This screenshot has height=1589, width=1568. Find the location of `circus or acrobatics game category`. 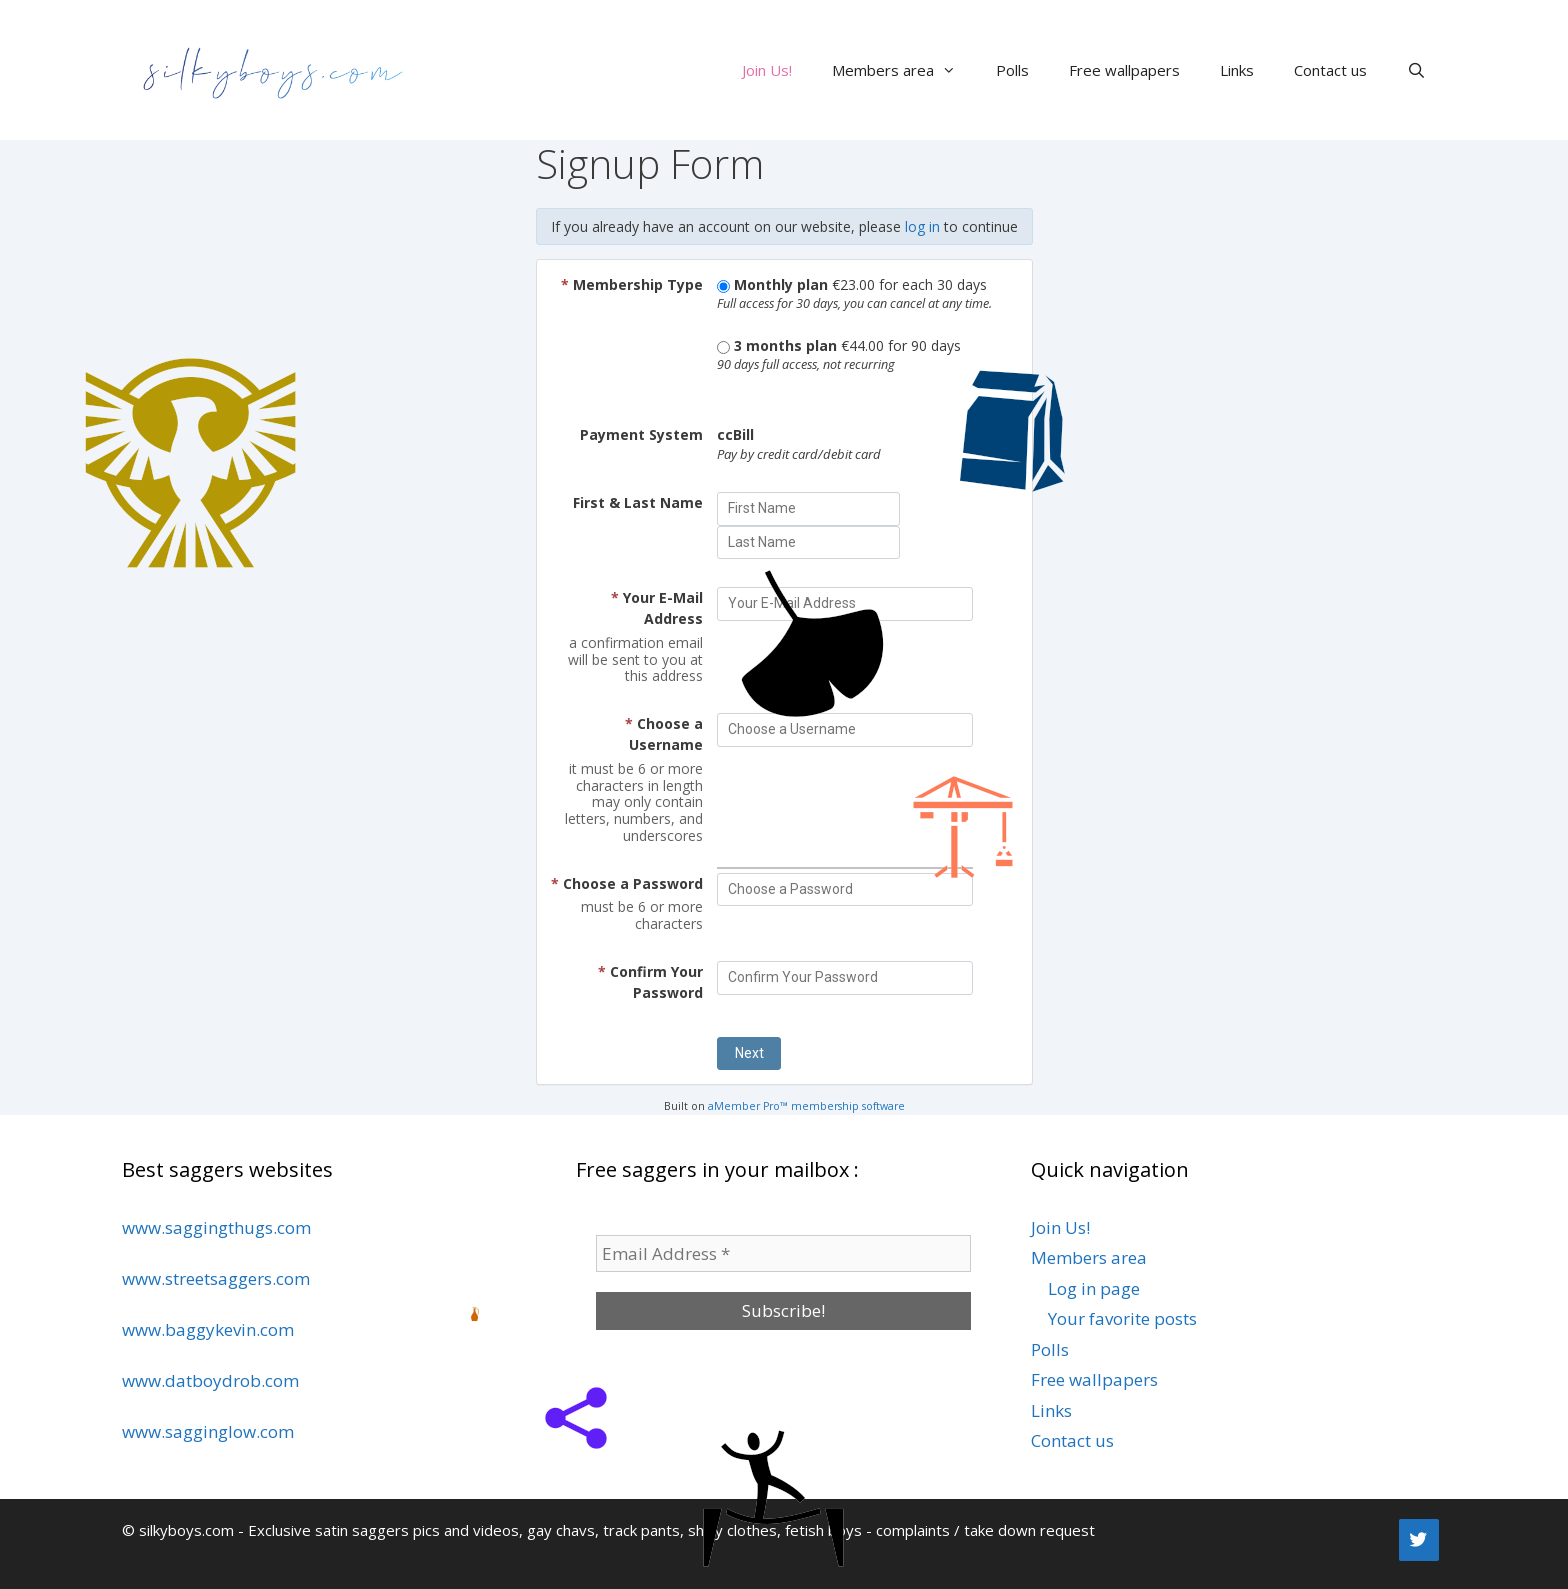

circus or acrobatics game category is located at coordinates (773, 1496).